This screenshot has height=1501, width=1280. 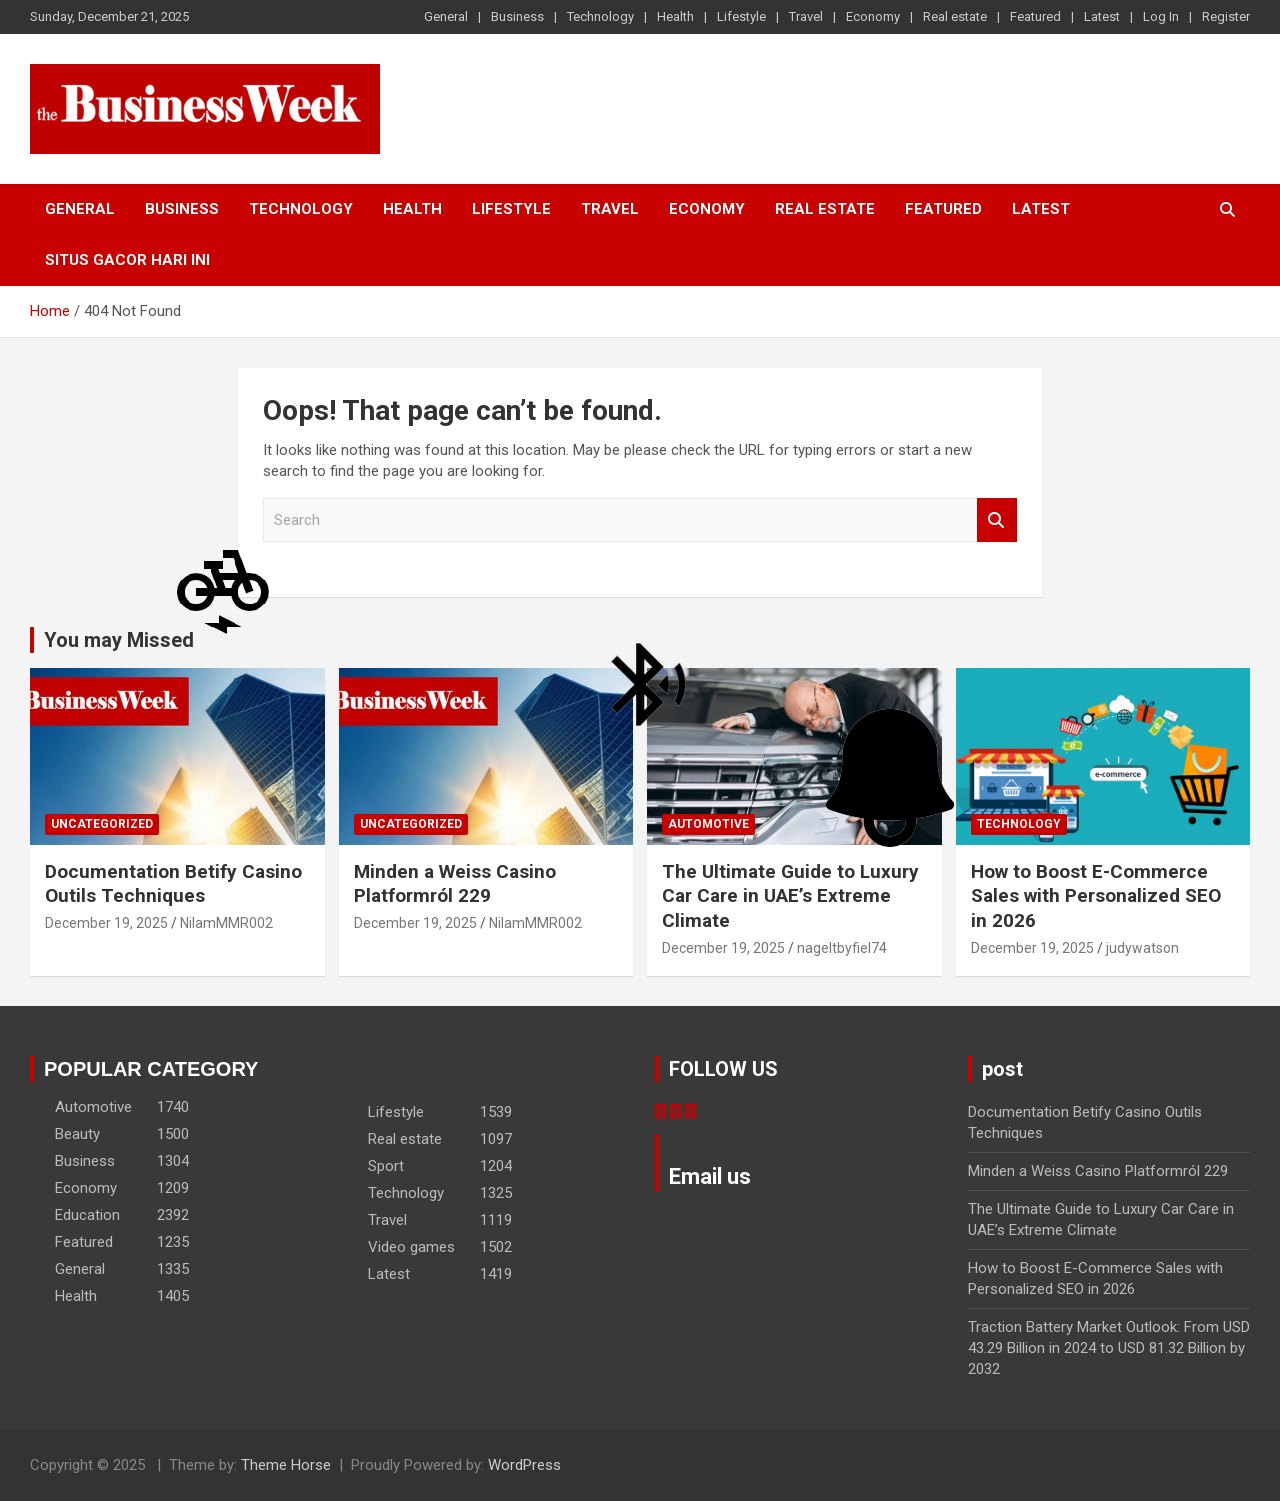 I want to click on find nearby electric bike rentals, so click(x=223, y=592).